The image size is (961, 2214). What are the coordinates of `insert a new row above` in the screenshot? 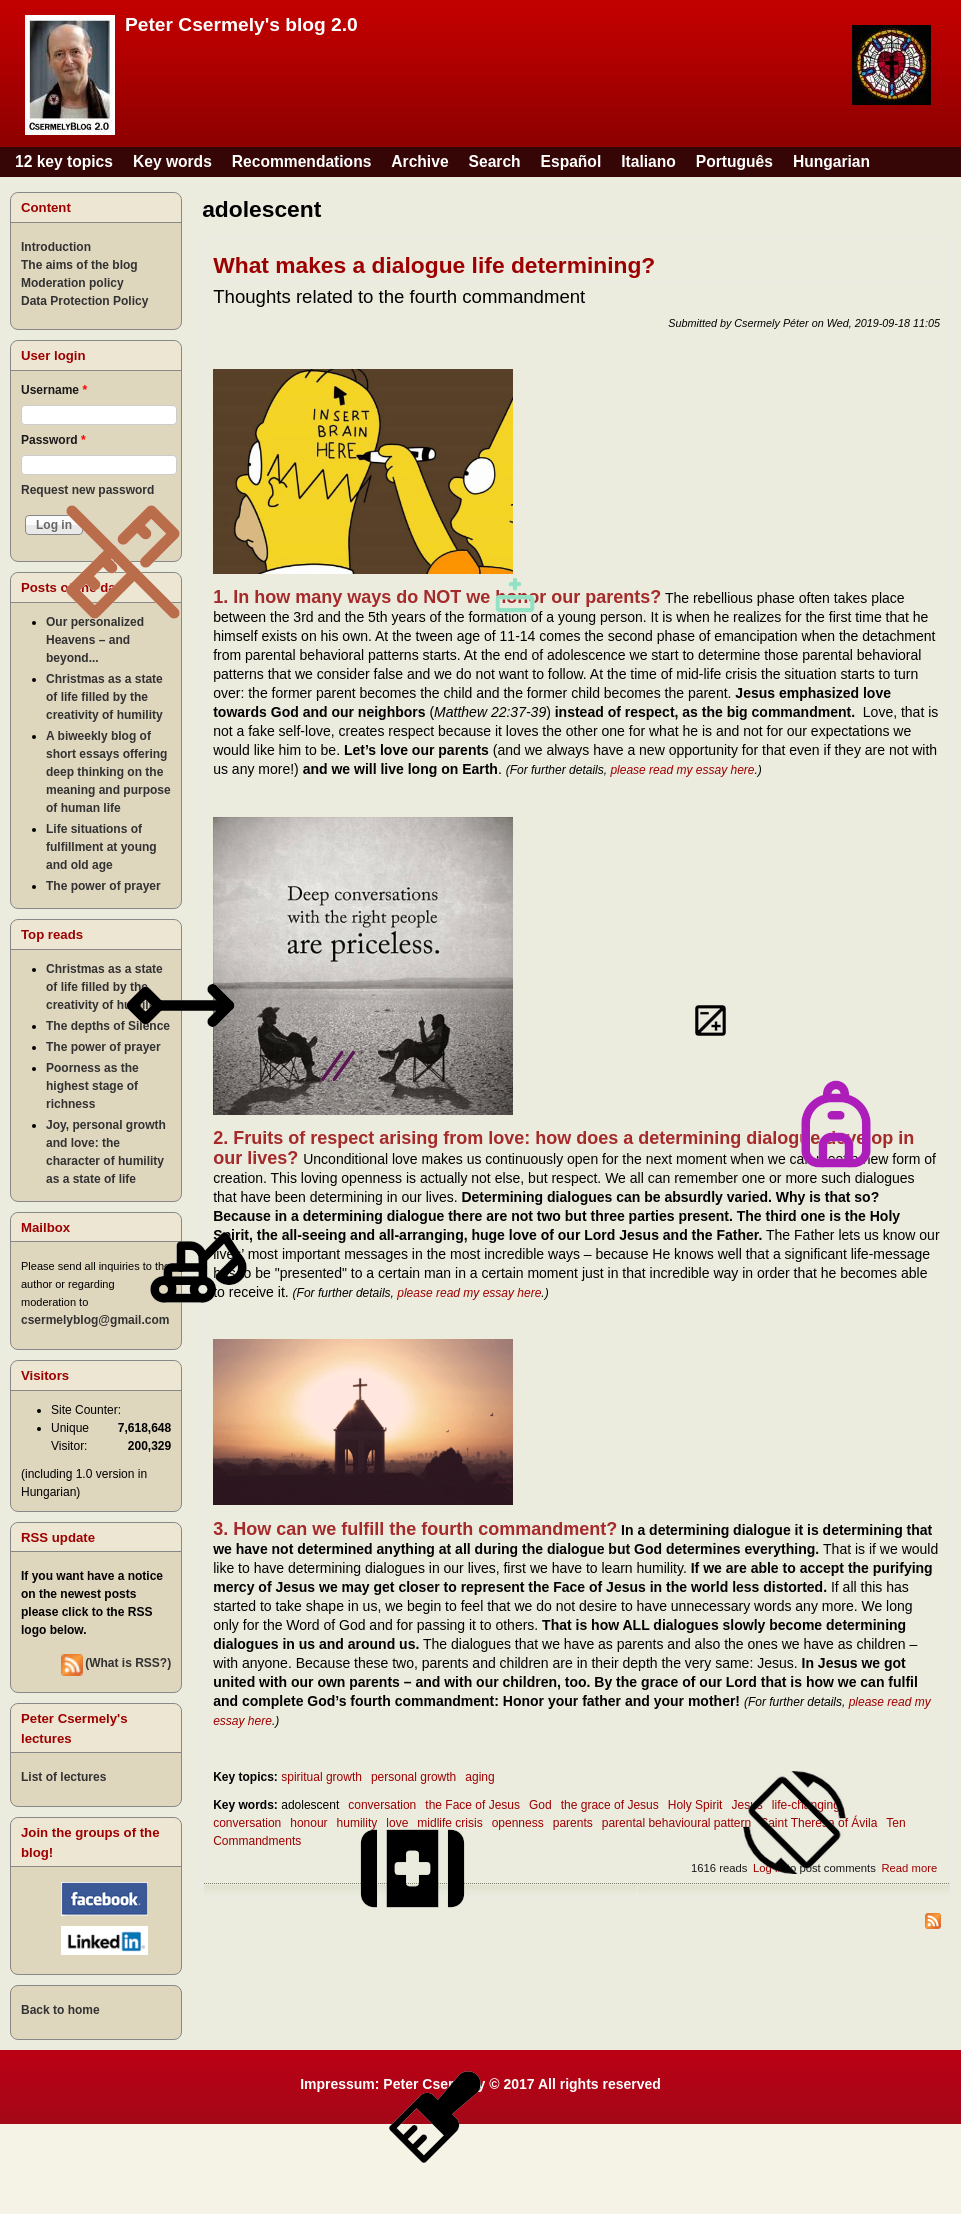 It's located at (515, 595).